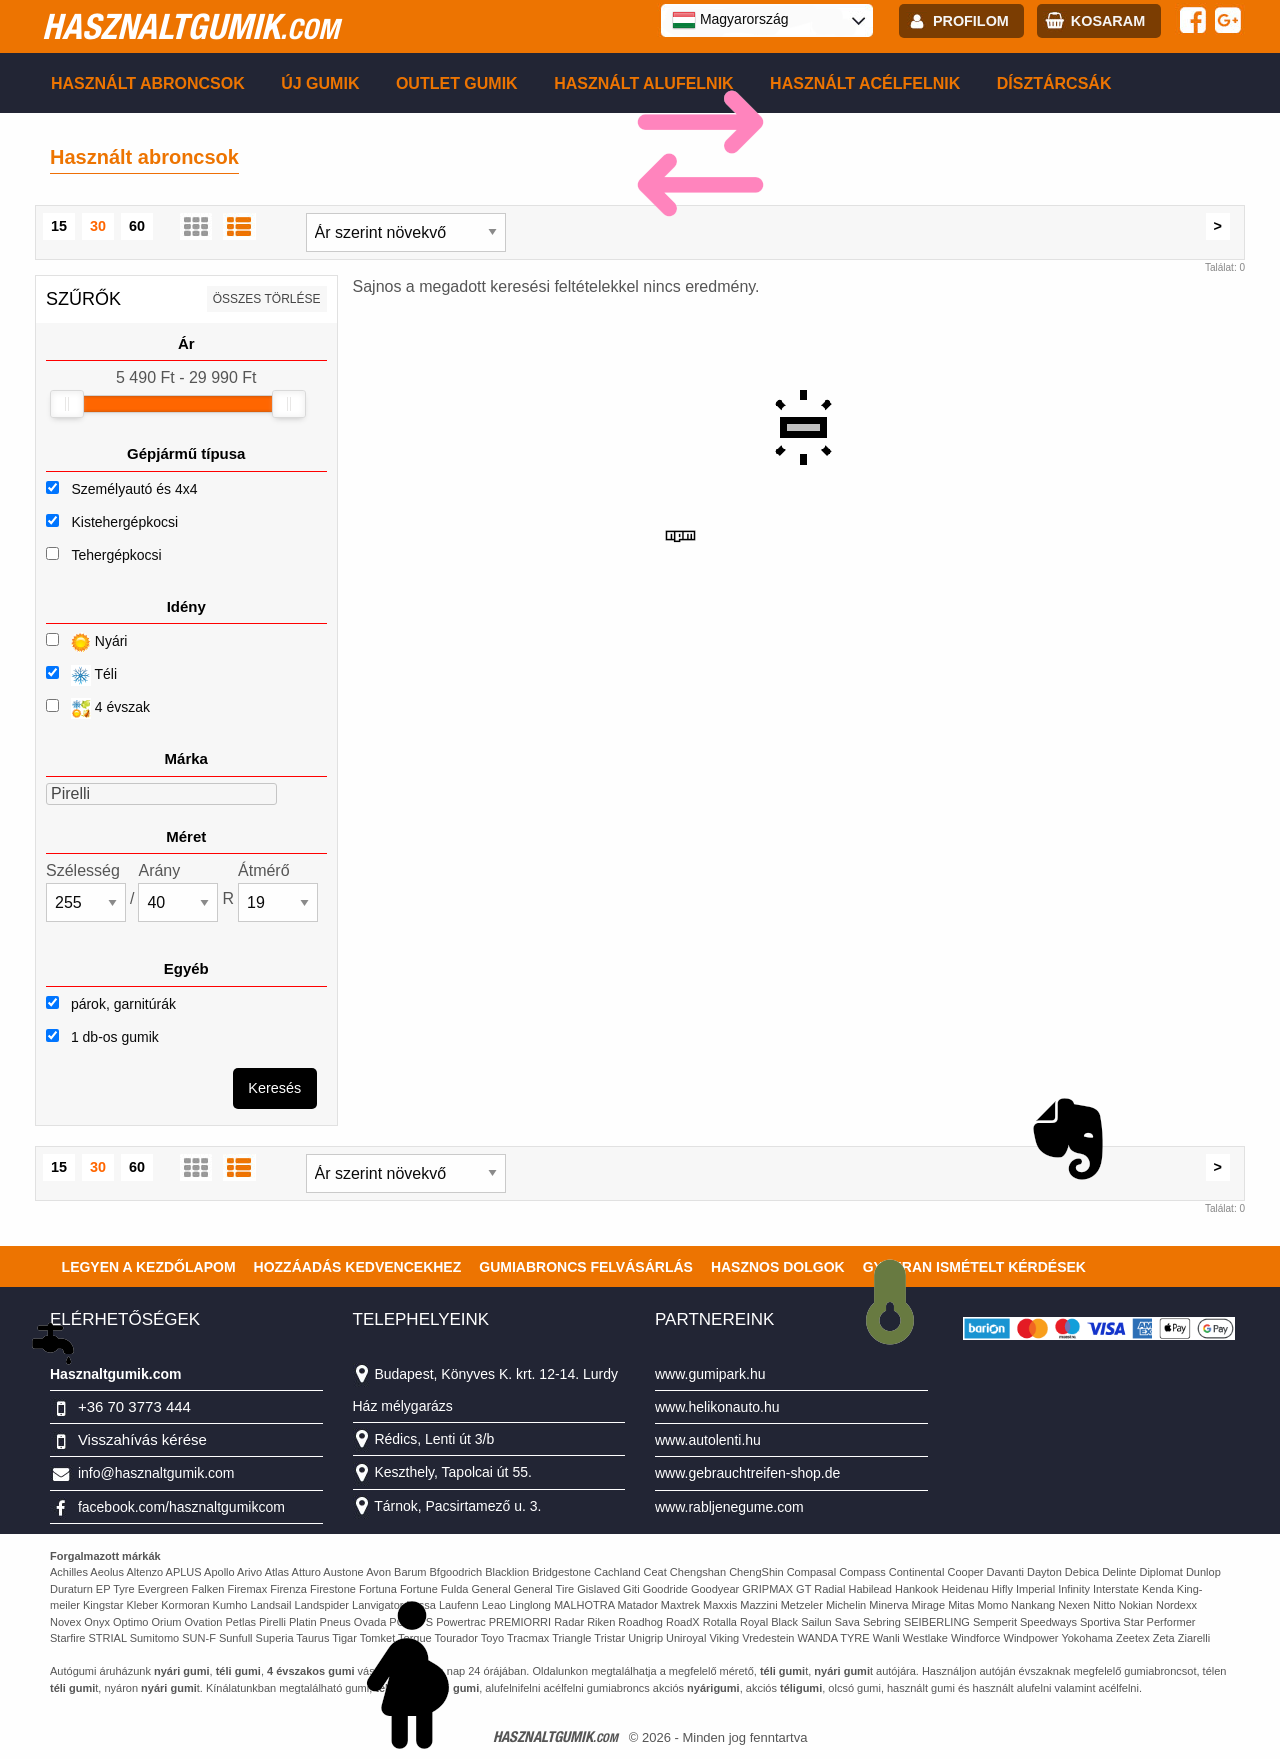  Describe the element at coordinates (1068, 1139) in the screenshot. I see `open evernote app` at that location.